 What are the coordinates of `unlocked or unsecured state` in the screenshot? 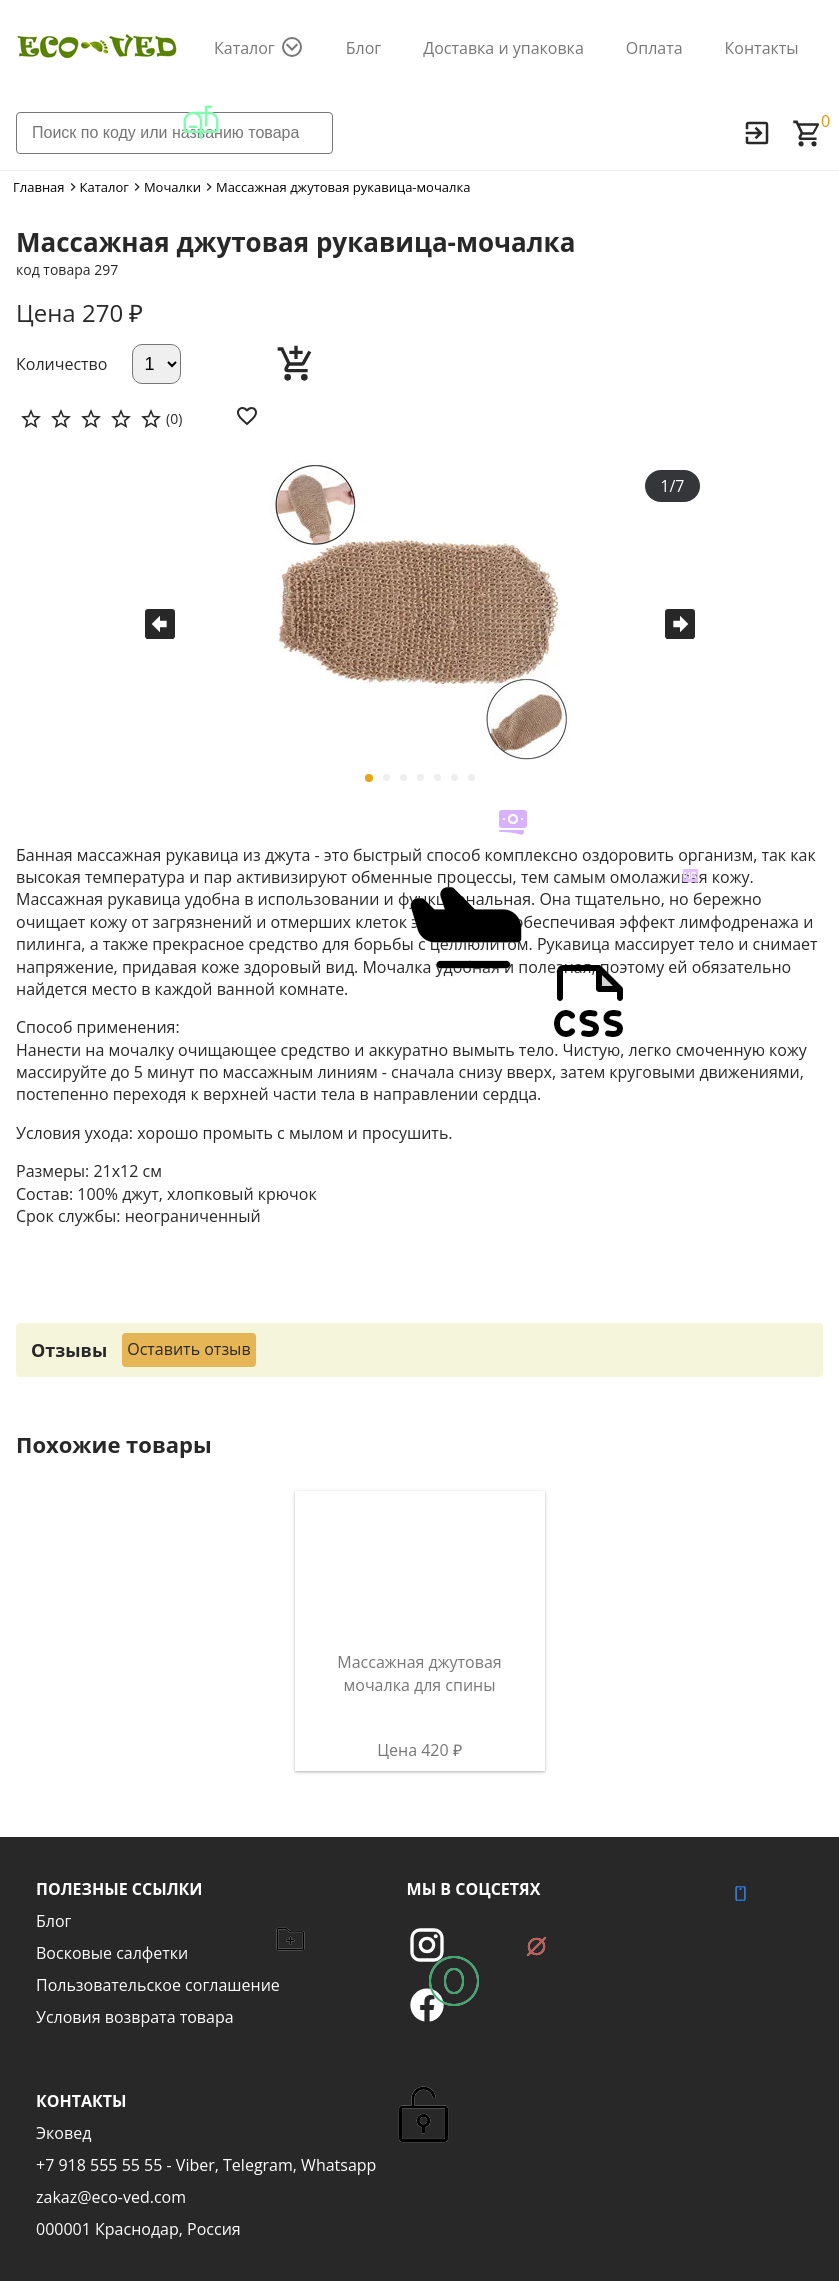 It's located at (423, 2117).